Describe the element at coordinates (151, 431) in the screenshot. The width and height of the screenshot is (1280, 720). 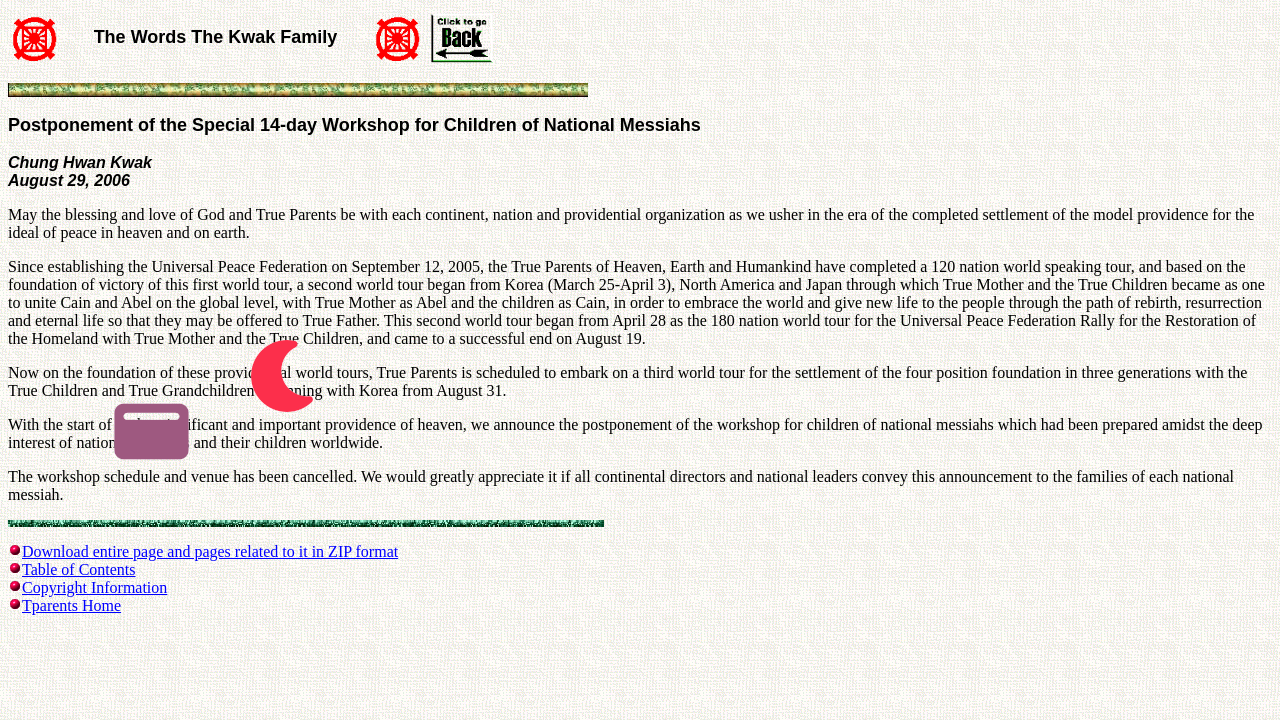
I see `maximize the current window to full screen` at that location.